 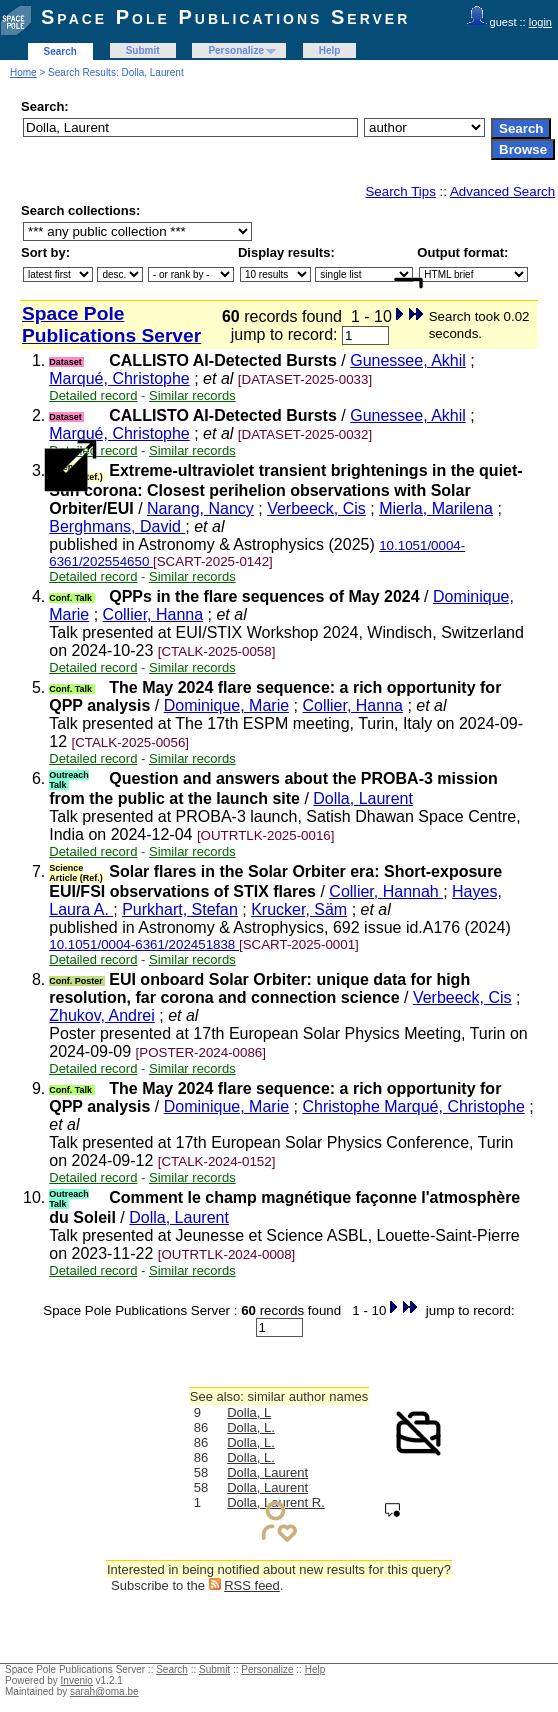 I want to click on open link in new window, so click(x=70, y=465).